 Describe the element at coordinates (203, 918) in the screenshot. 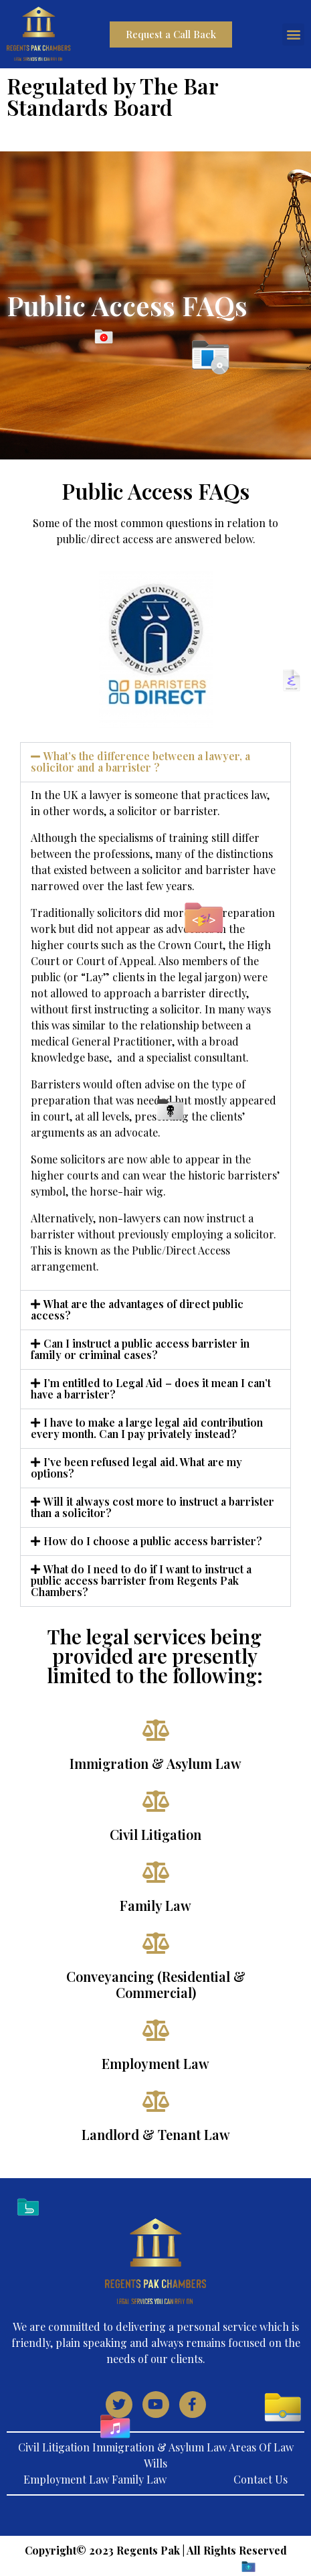

I see `folder containing styled-components files` at that location.